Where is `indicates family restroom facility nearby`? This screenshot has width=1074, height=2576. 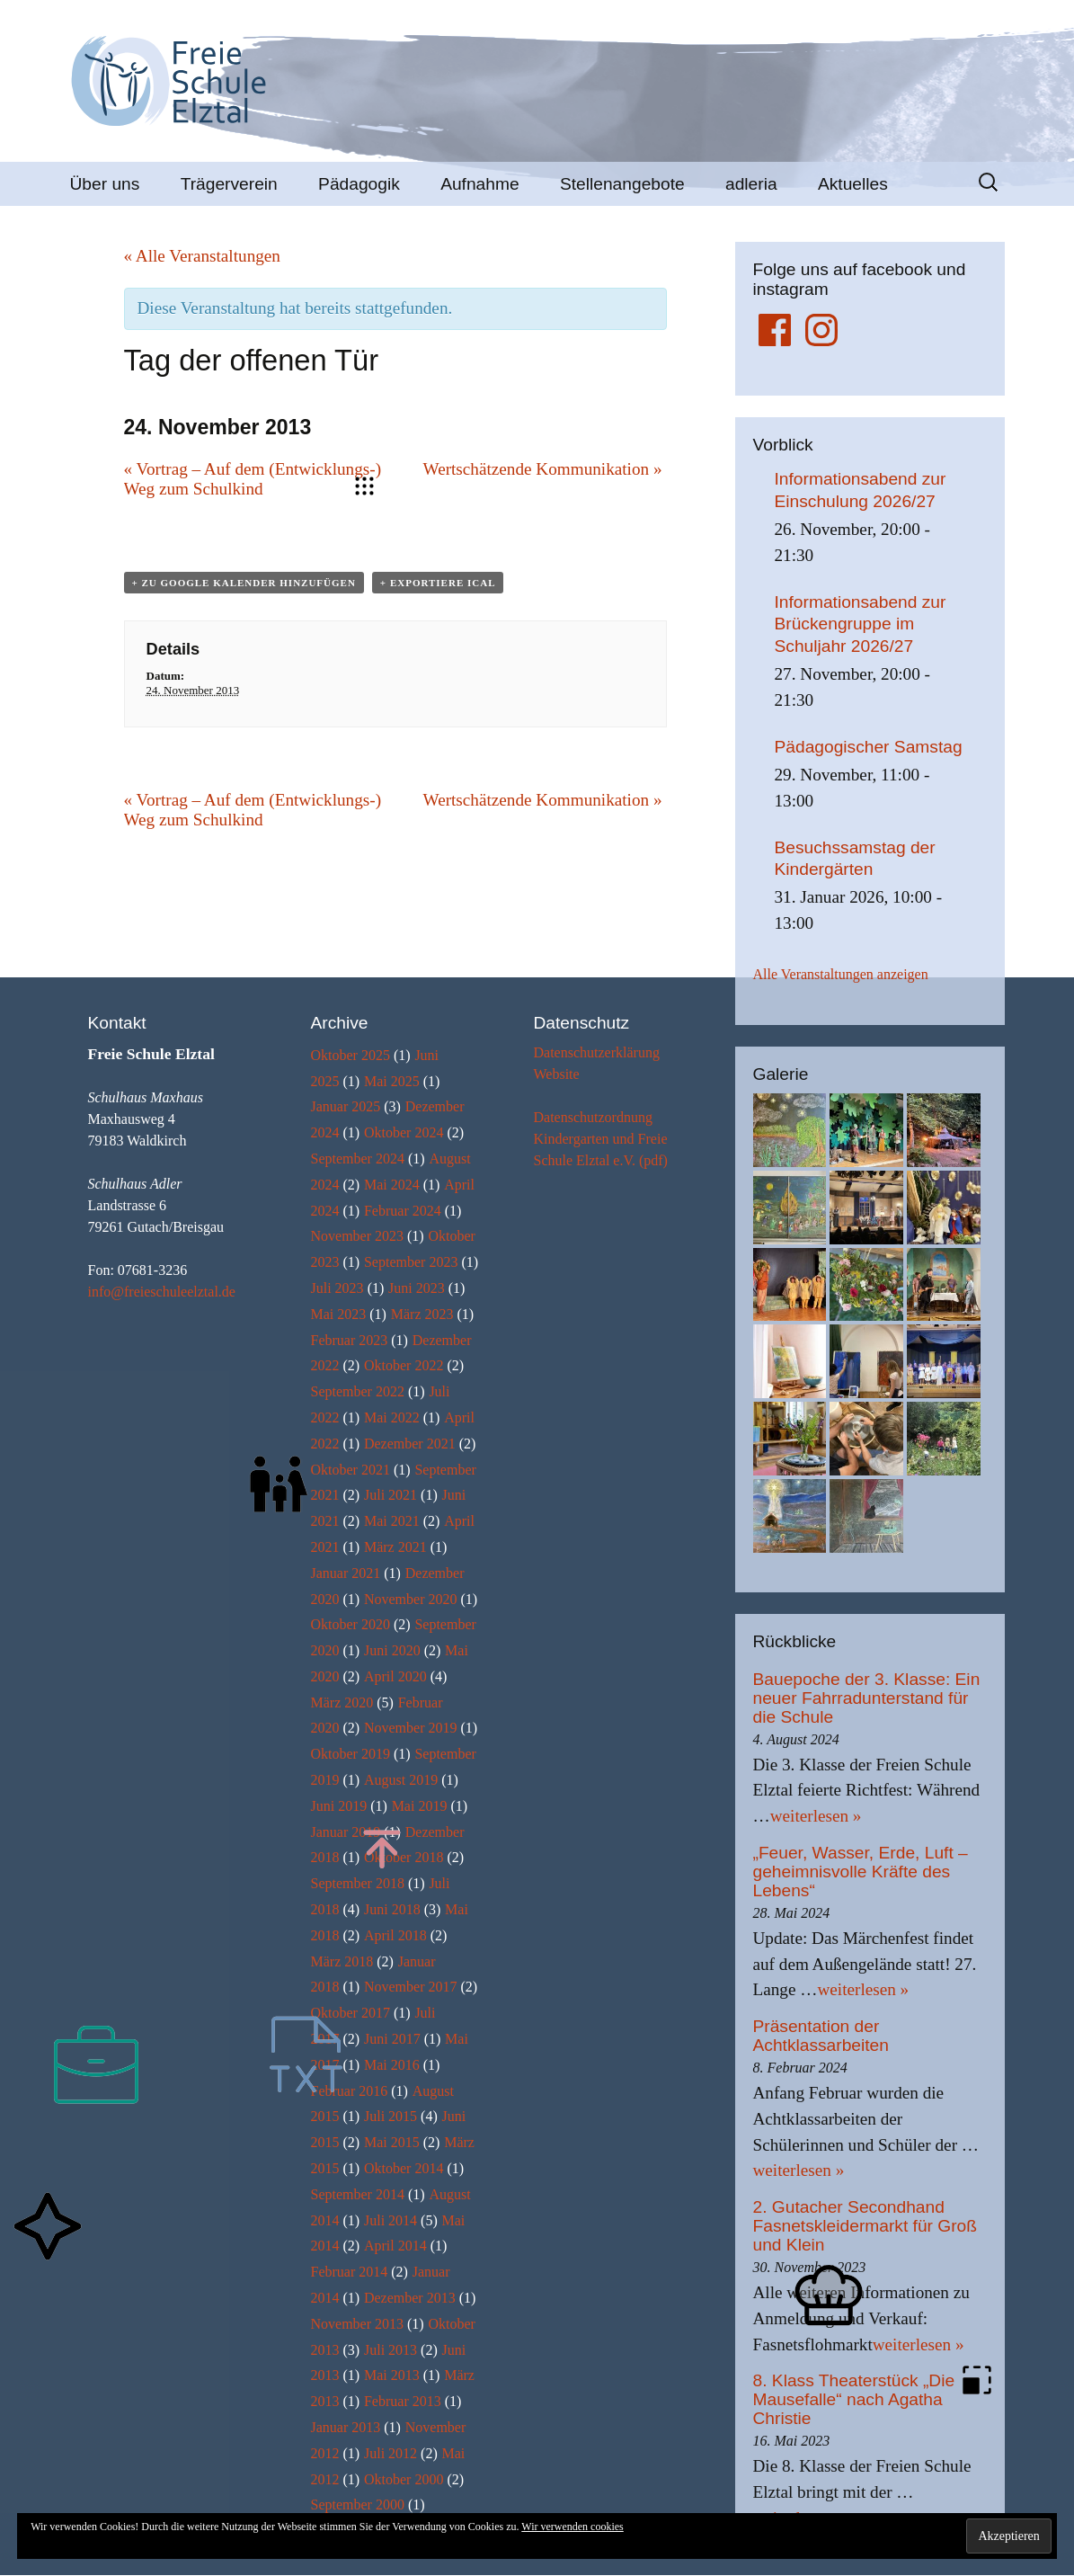 indicates family restroom facility nearby is located at coordinates (278, 1484).